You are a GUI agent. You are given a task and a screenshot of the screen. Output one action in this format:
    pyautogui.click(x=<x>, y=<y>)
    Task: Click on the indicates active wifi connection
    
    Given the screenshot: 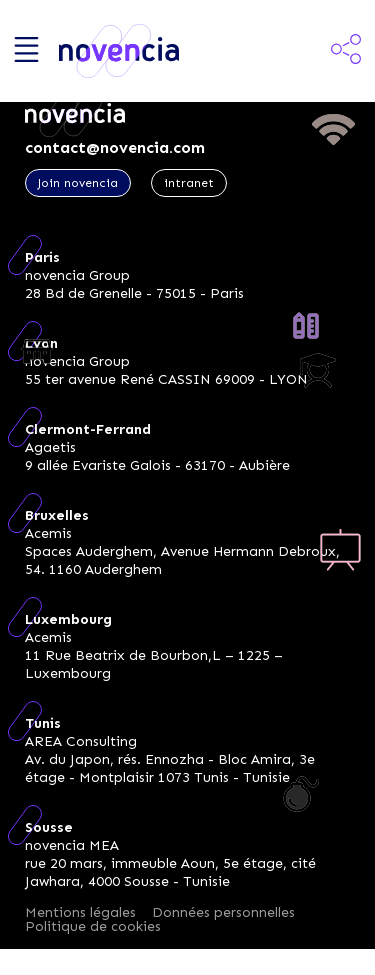 What is the action you would take?
    pyautogui.click(x=333, y=129)
    